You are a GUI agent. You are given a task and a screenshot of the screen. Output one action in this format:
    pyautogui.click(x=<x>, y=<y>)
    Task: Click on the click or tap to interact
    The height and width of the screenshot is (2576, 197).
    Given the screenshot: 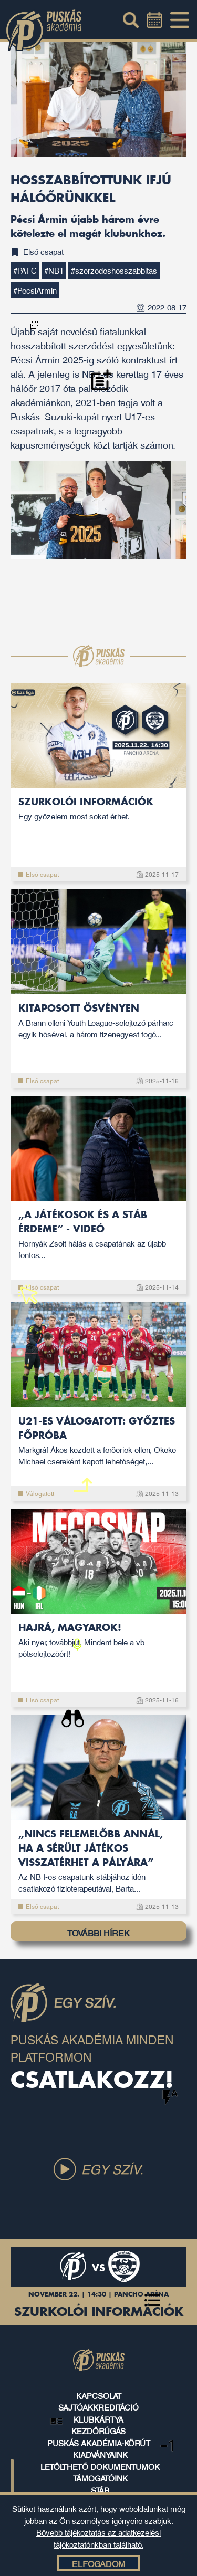 What is the action you would take?
    pyautogui.click(x=29, y=1295)
    